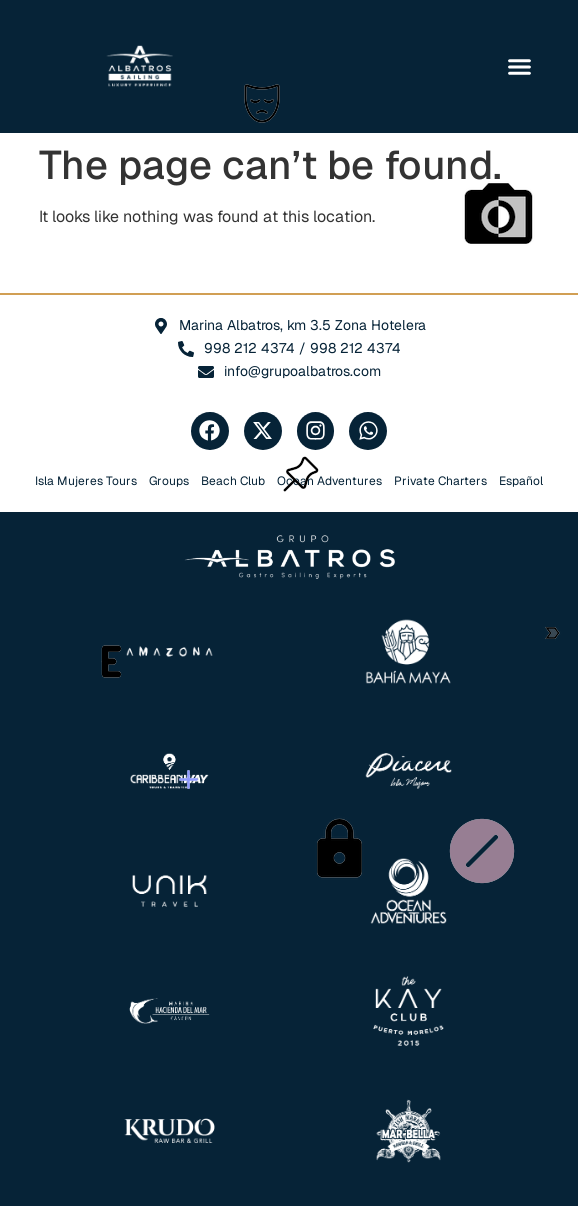 This screenshot has height=1206, width=578. What do you see at coordinates (498, 213) in the screenshot?
I see `apply black and white filter to photo` at bounding box center [498, 213].